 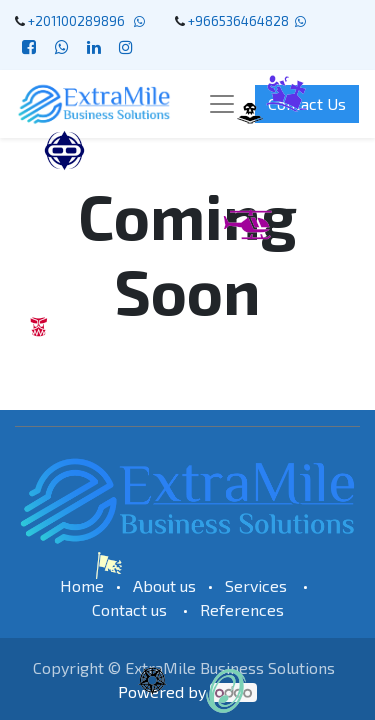 What do you see at coordinates (247, 224) in the screenshot?
I see `access helicopter or aerial transport options` at bounding box center [247, 224].